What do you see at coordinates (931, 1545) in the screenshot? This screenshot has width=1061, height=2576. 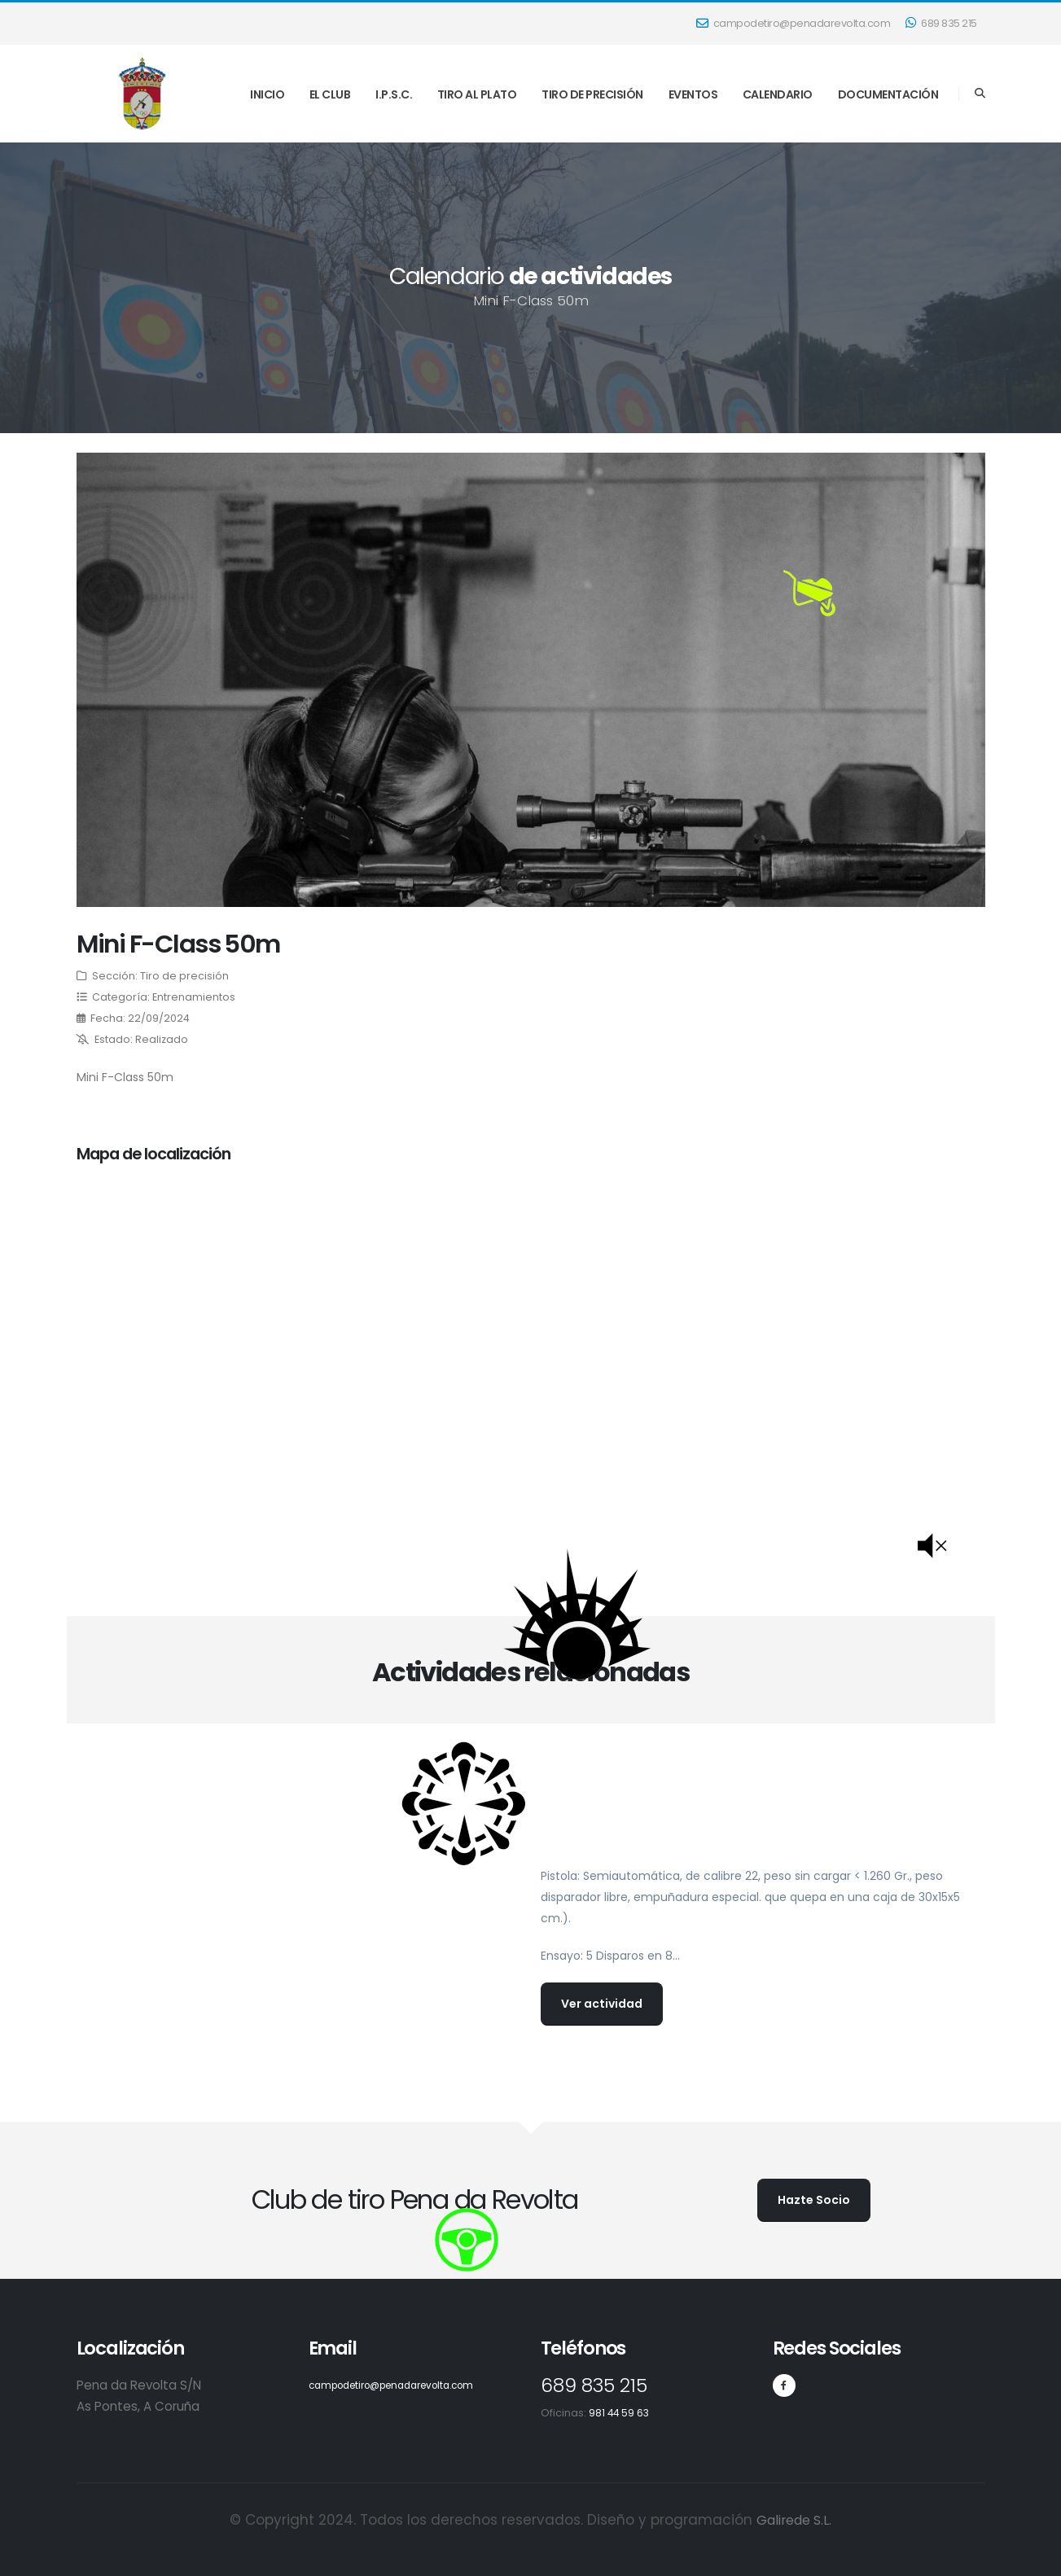 I see `mute audio or sound` at bounding box center [931, 1545].